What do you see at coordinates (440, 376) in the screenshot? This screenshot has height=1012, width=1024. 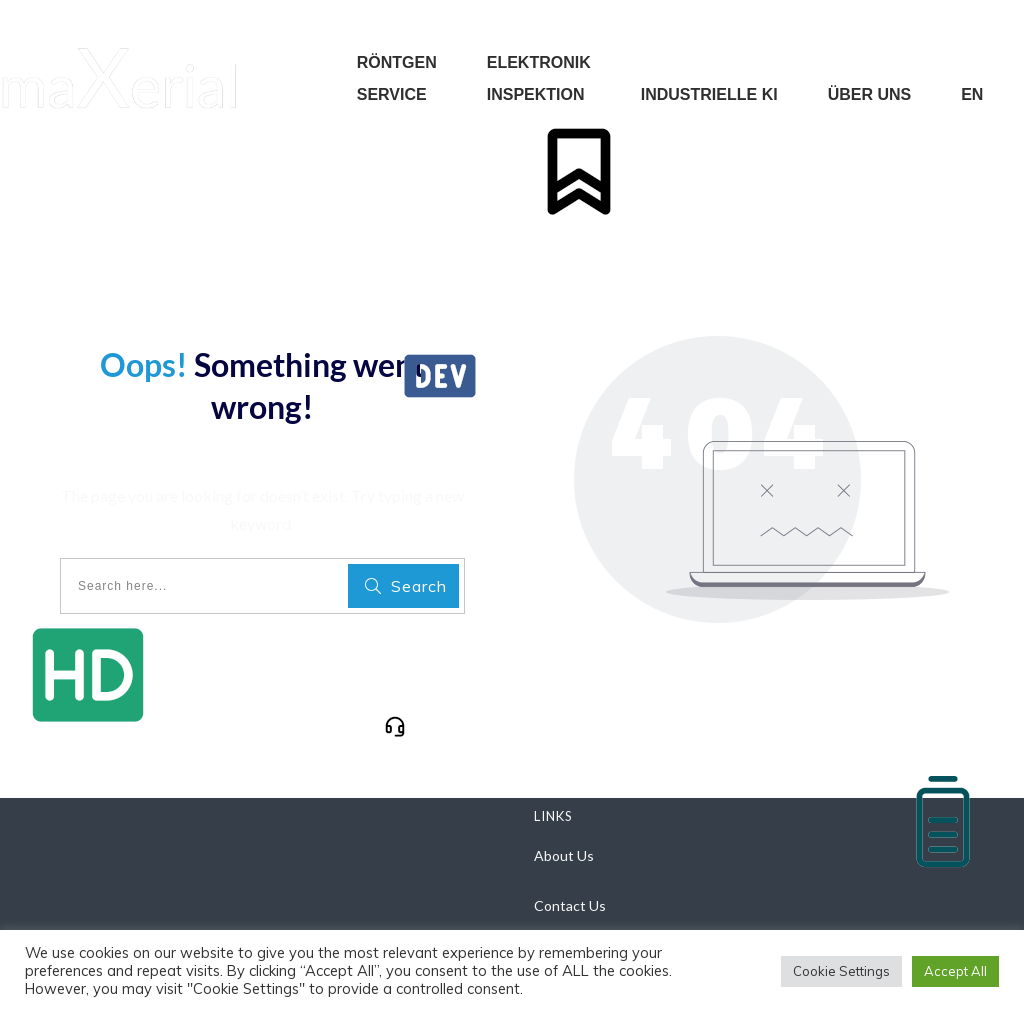 I see `link to dev.to developer community profile` at bounding box center [440, 376].